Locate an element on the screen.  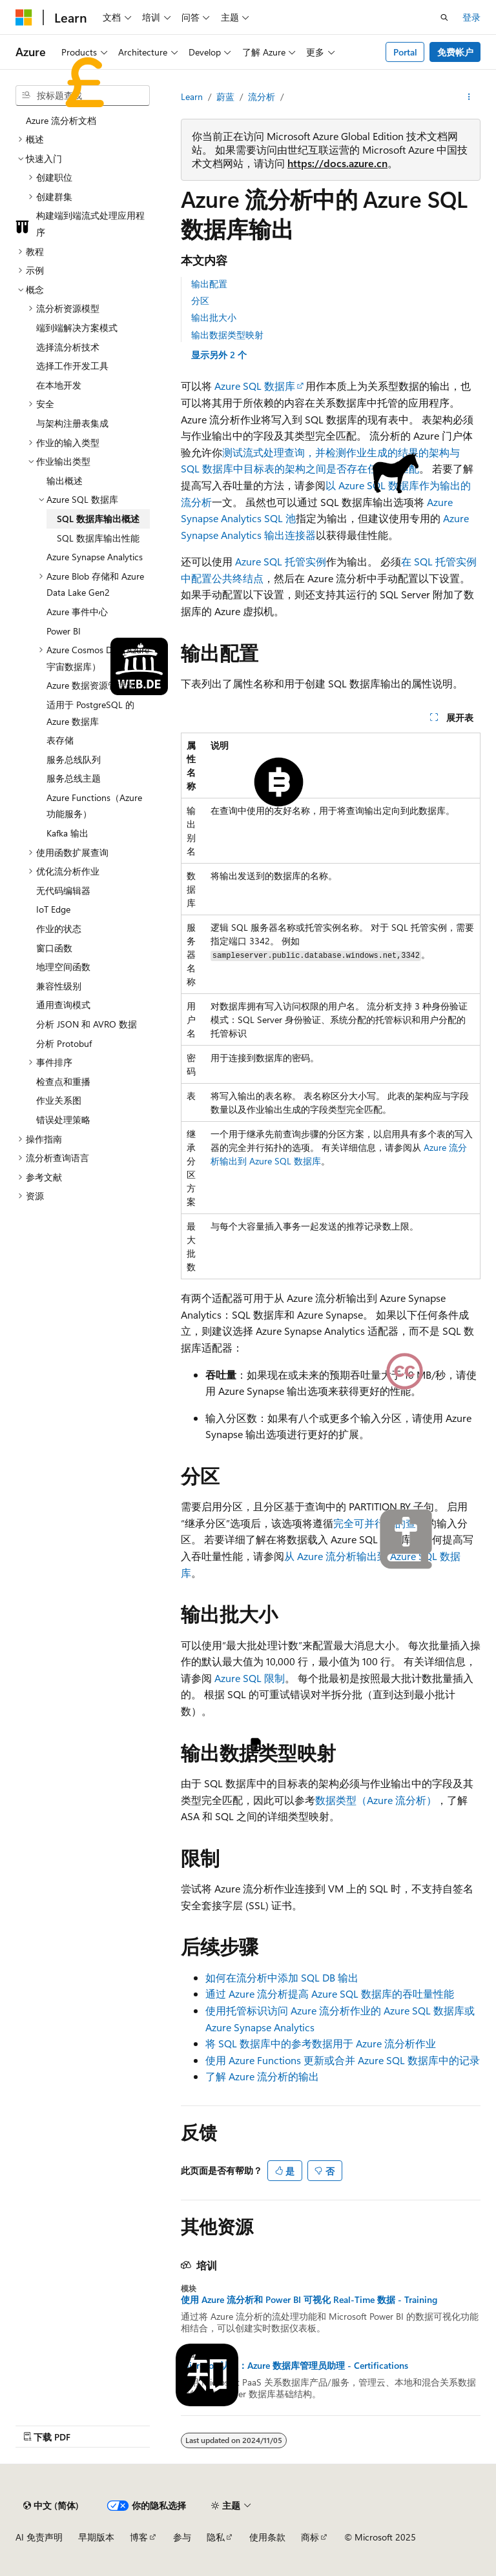
view lab results or test samples is located at coordinates (22, 227).